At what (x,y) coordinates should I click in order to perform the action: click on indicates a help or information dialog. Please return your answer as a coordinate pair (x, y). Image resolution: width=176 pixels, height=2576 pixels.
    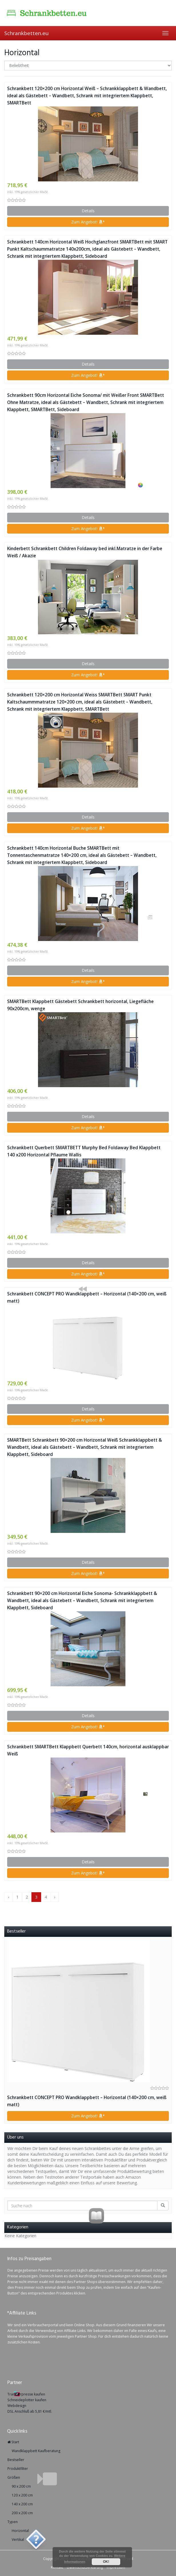
    Looking at the image, I should click on (36, 2540).